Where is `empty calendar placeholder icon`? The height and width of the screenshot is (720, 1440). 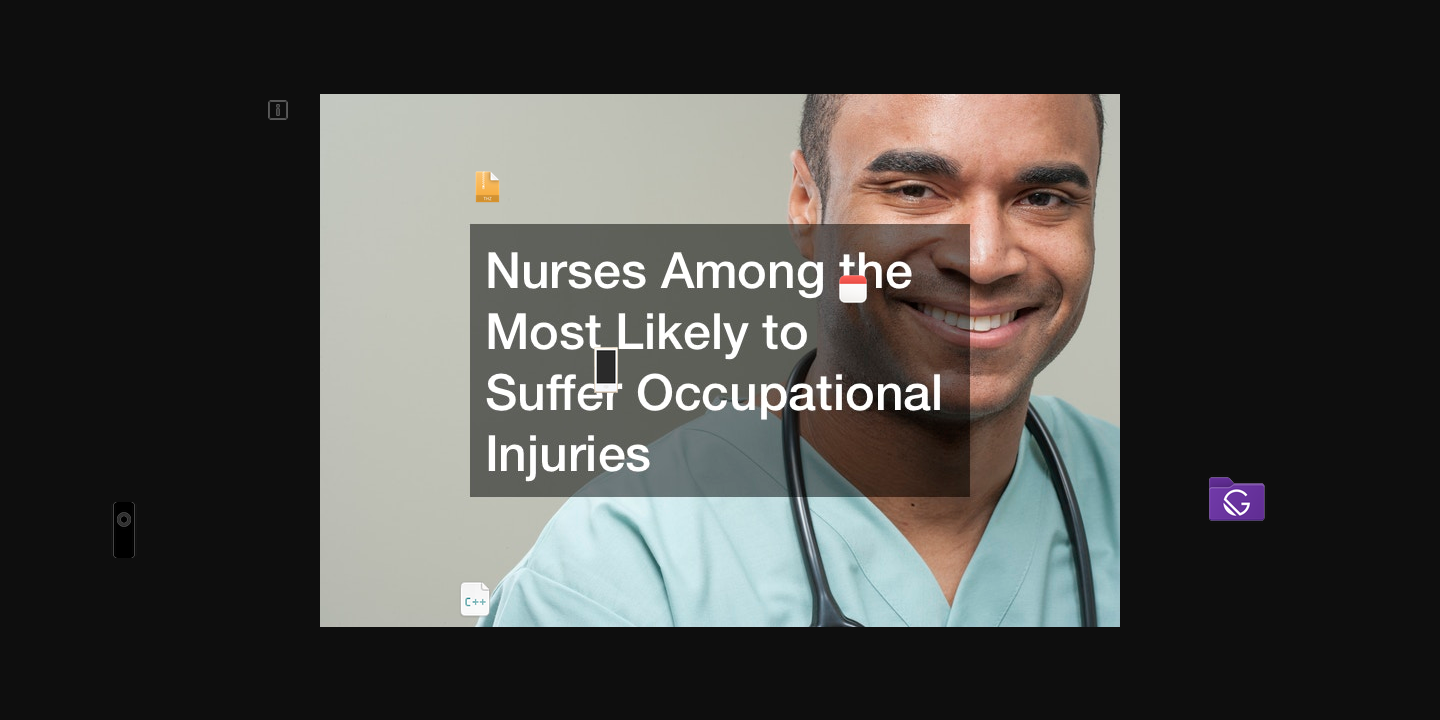 empty calendar placeholder icon is located at coordinates (853, 289).